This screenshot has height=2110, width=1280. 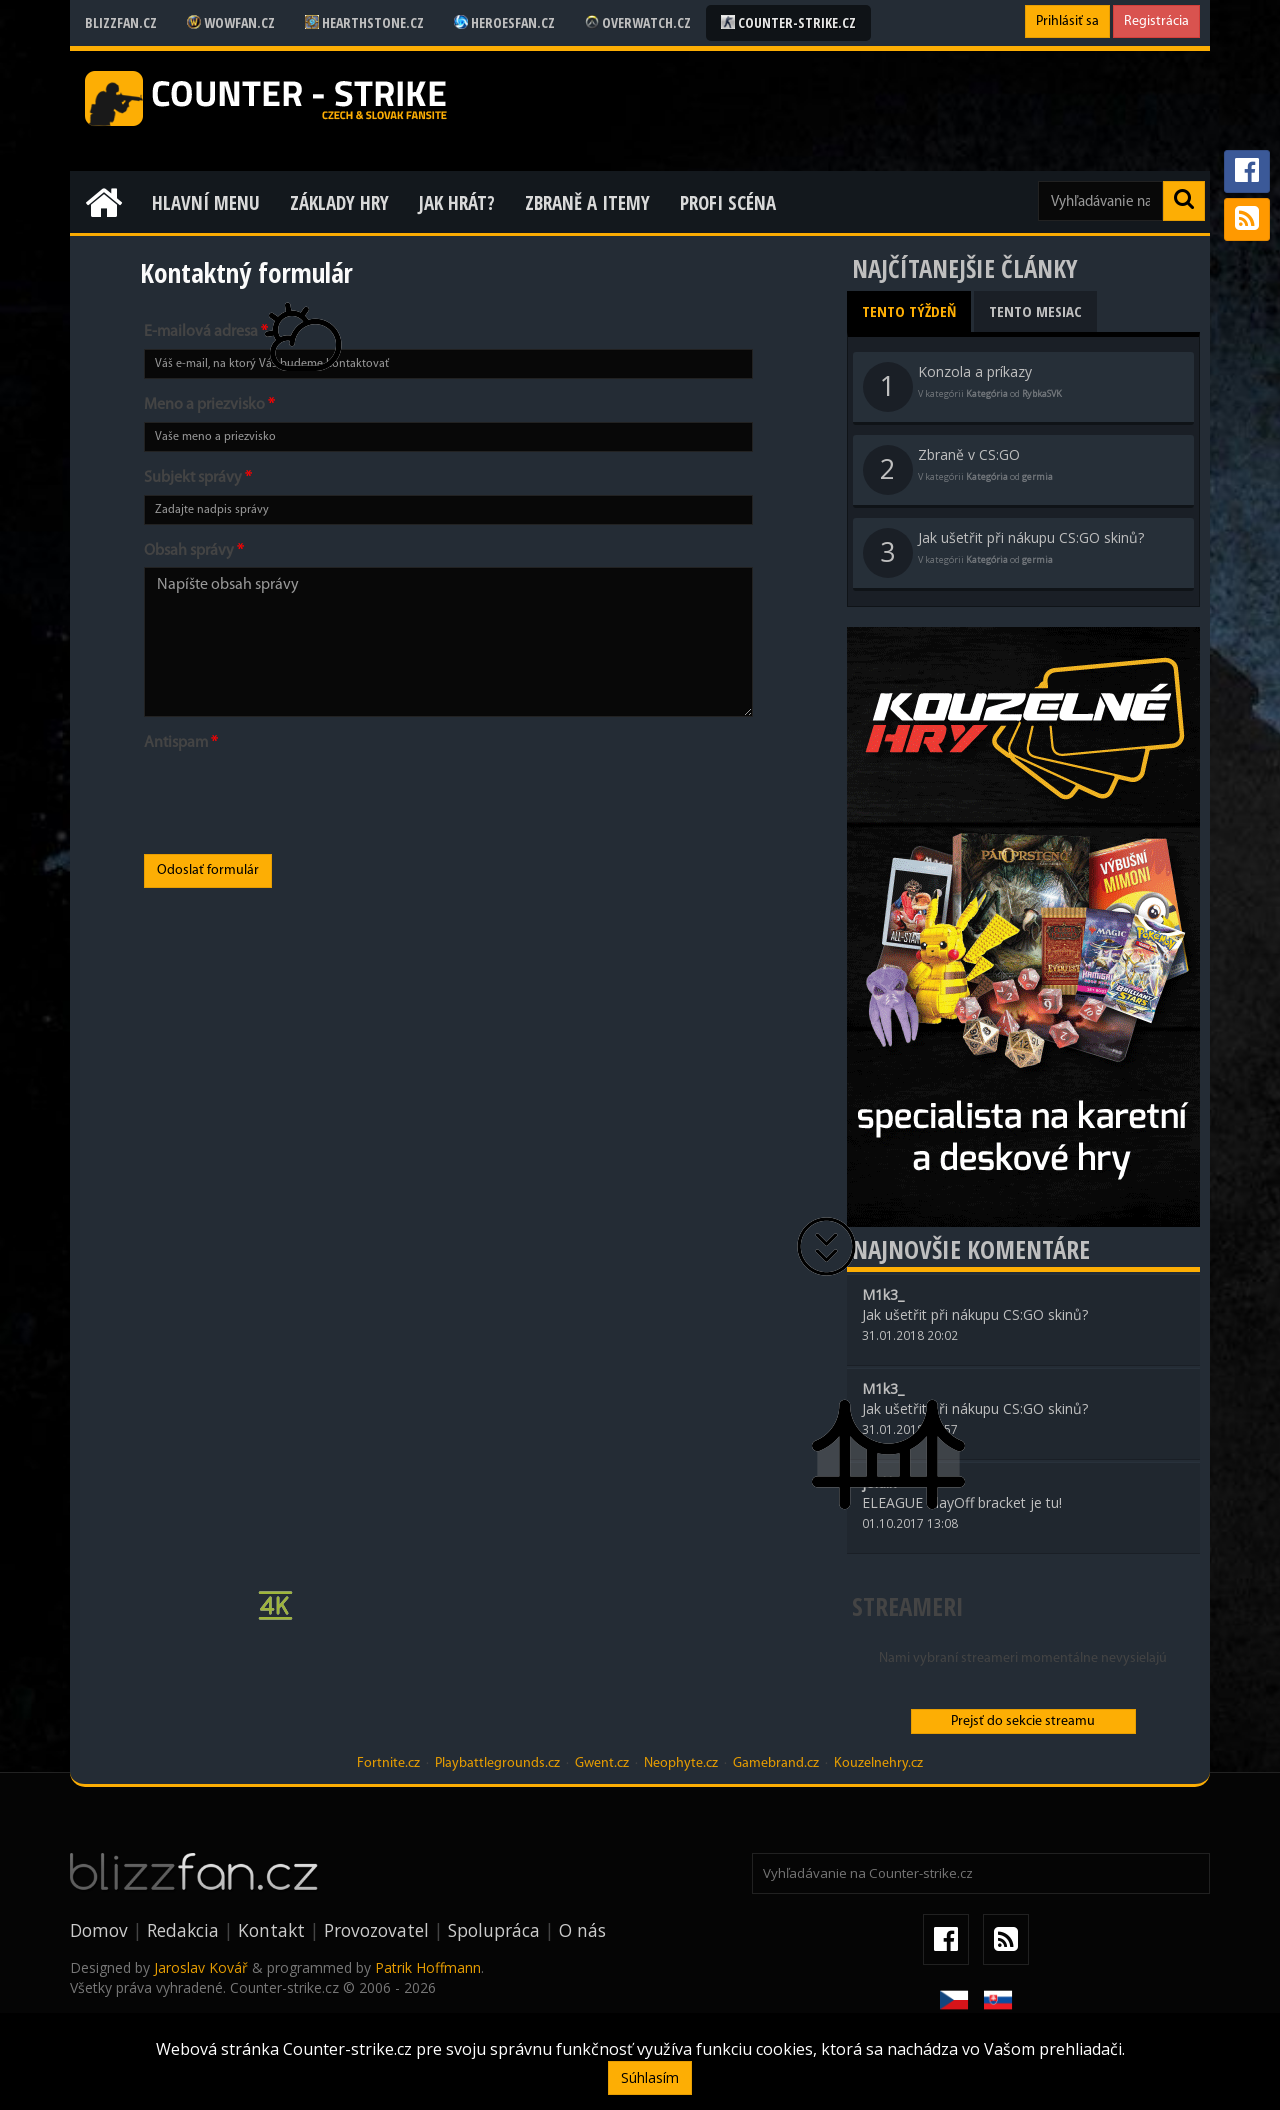 I want to click on expand to show more content below, so click(x=826, y=1246).